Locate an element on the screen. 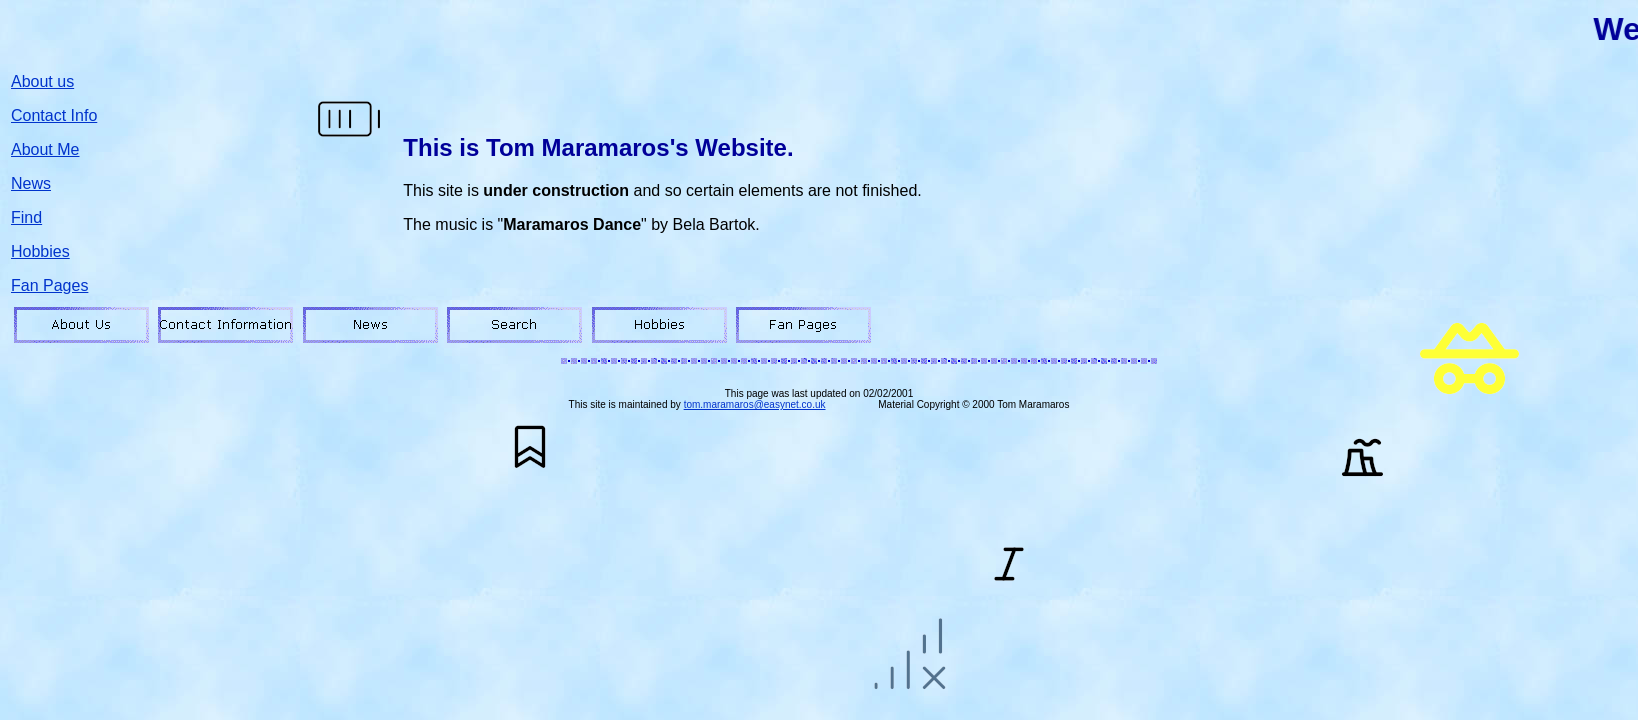 This screenshot has width=1638, height=720. access incognito or private browsing mode is located at coordinates (1469, 358).